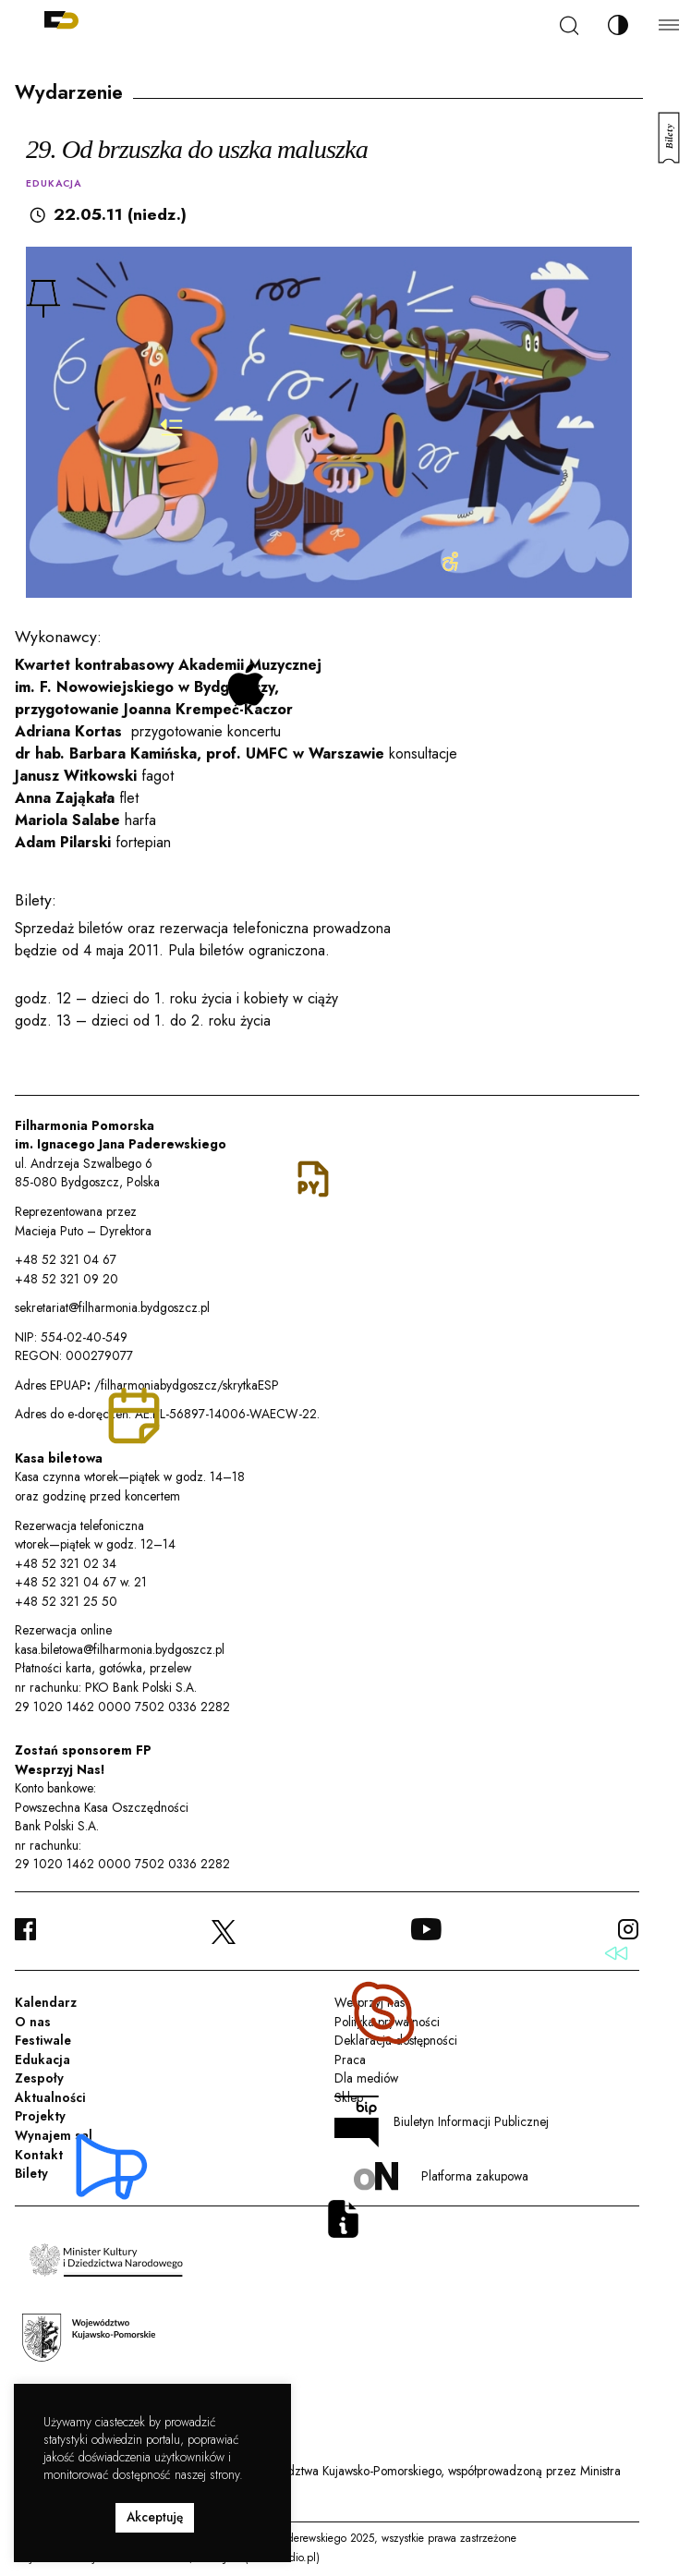 This screenshot has width=691, height=2576. What do you see at coordinates (451, 562) in the screenshot?
I see `indicates wheelchair accessible facilities` at bounding box center [451, 562].